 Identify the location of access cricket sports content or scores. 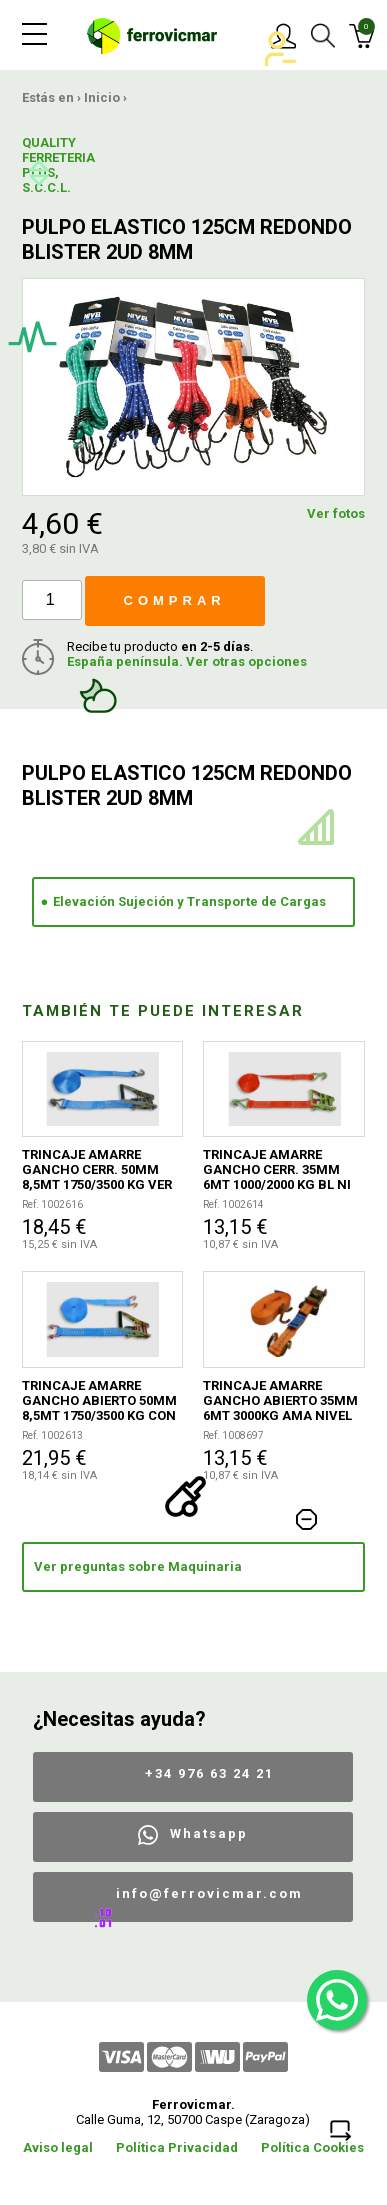
(185, 1496).